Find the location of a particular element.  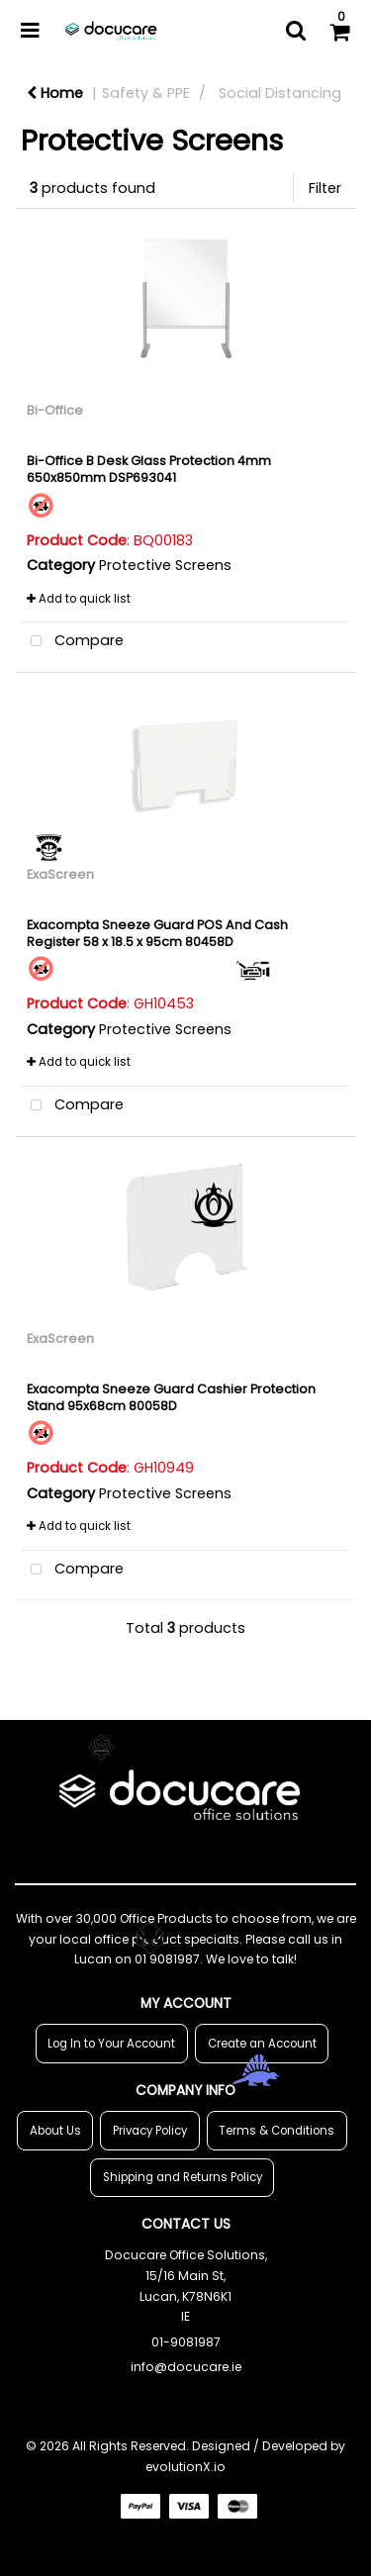

start recording video is located at coordinates (252, 970).